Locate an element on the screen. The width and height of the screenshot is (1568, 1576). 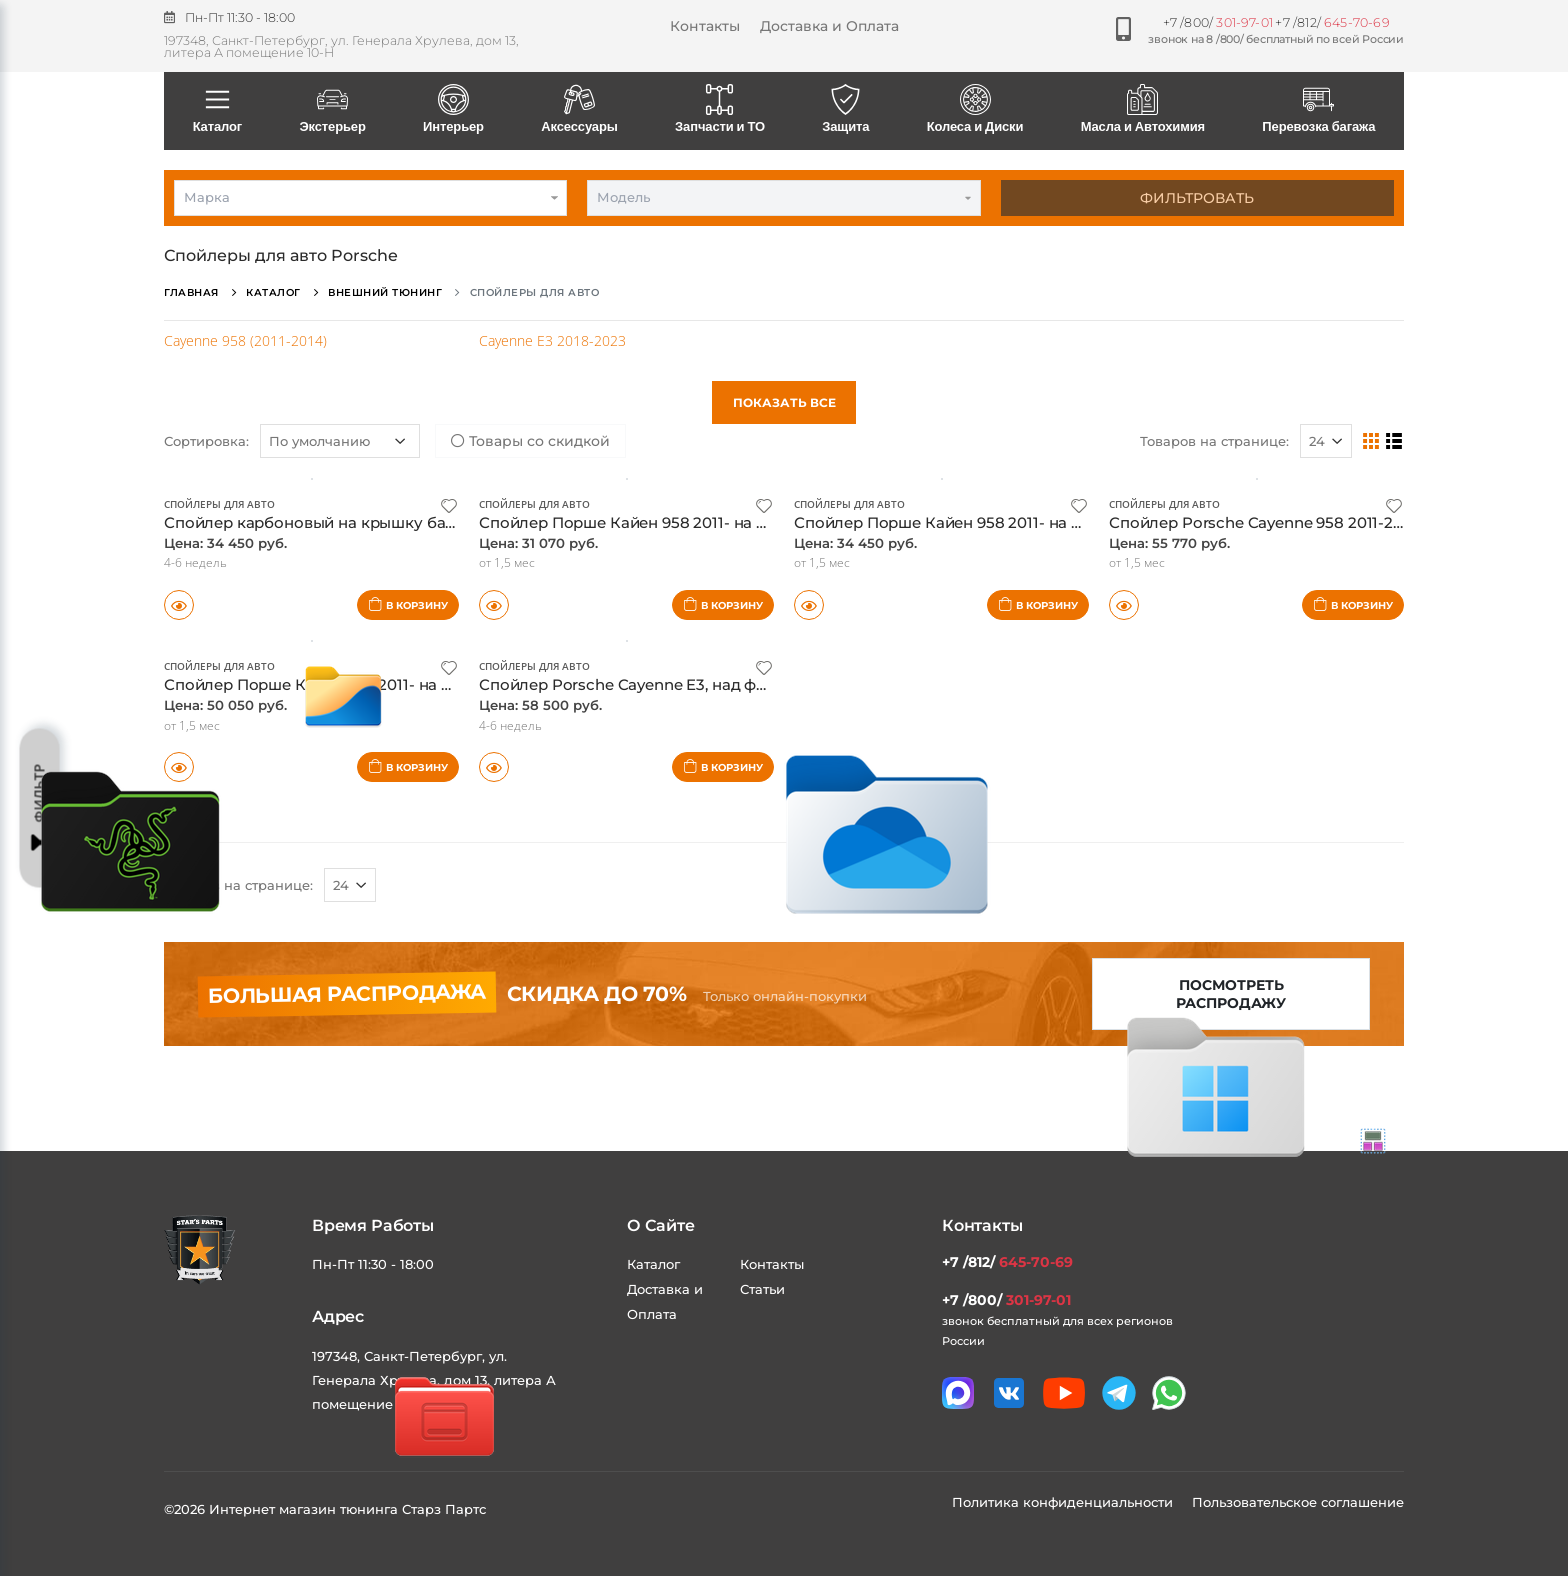
select all items in the current view is located at coordinates (1373, 1141).